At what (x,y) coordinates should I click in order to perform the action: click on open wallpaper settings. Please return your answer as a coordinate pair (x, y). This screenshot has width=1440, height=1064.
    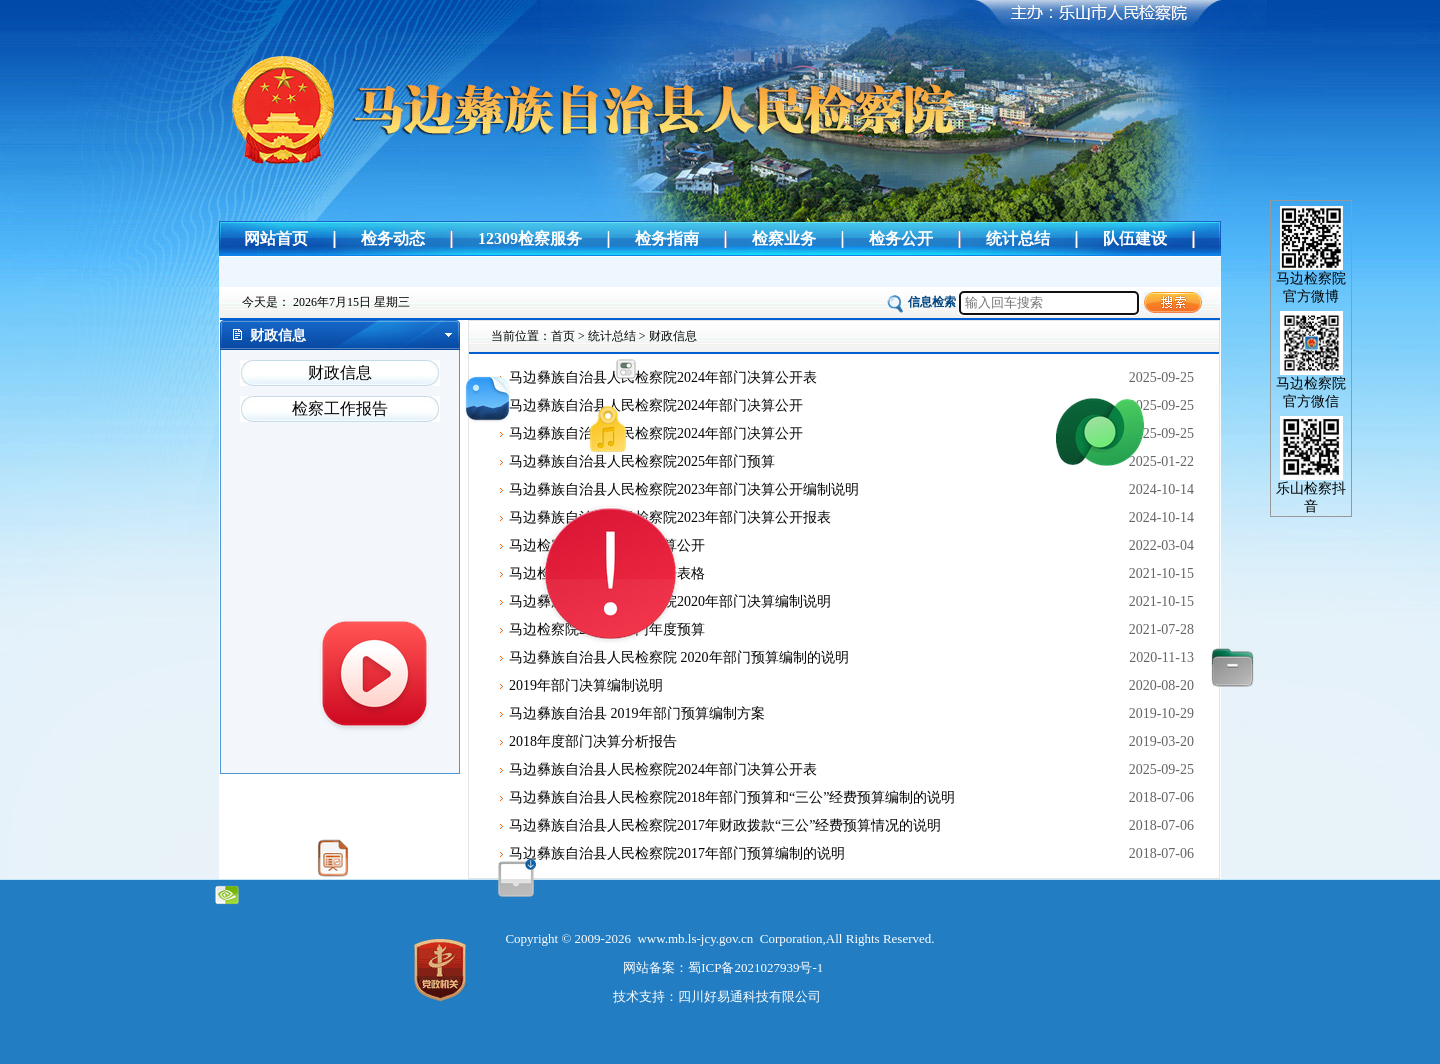
    Looking at the image, I should click on (487, 398).